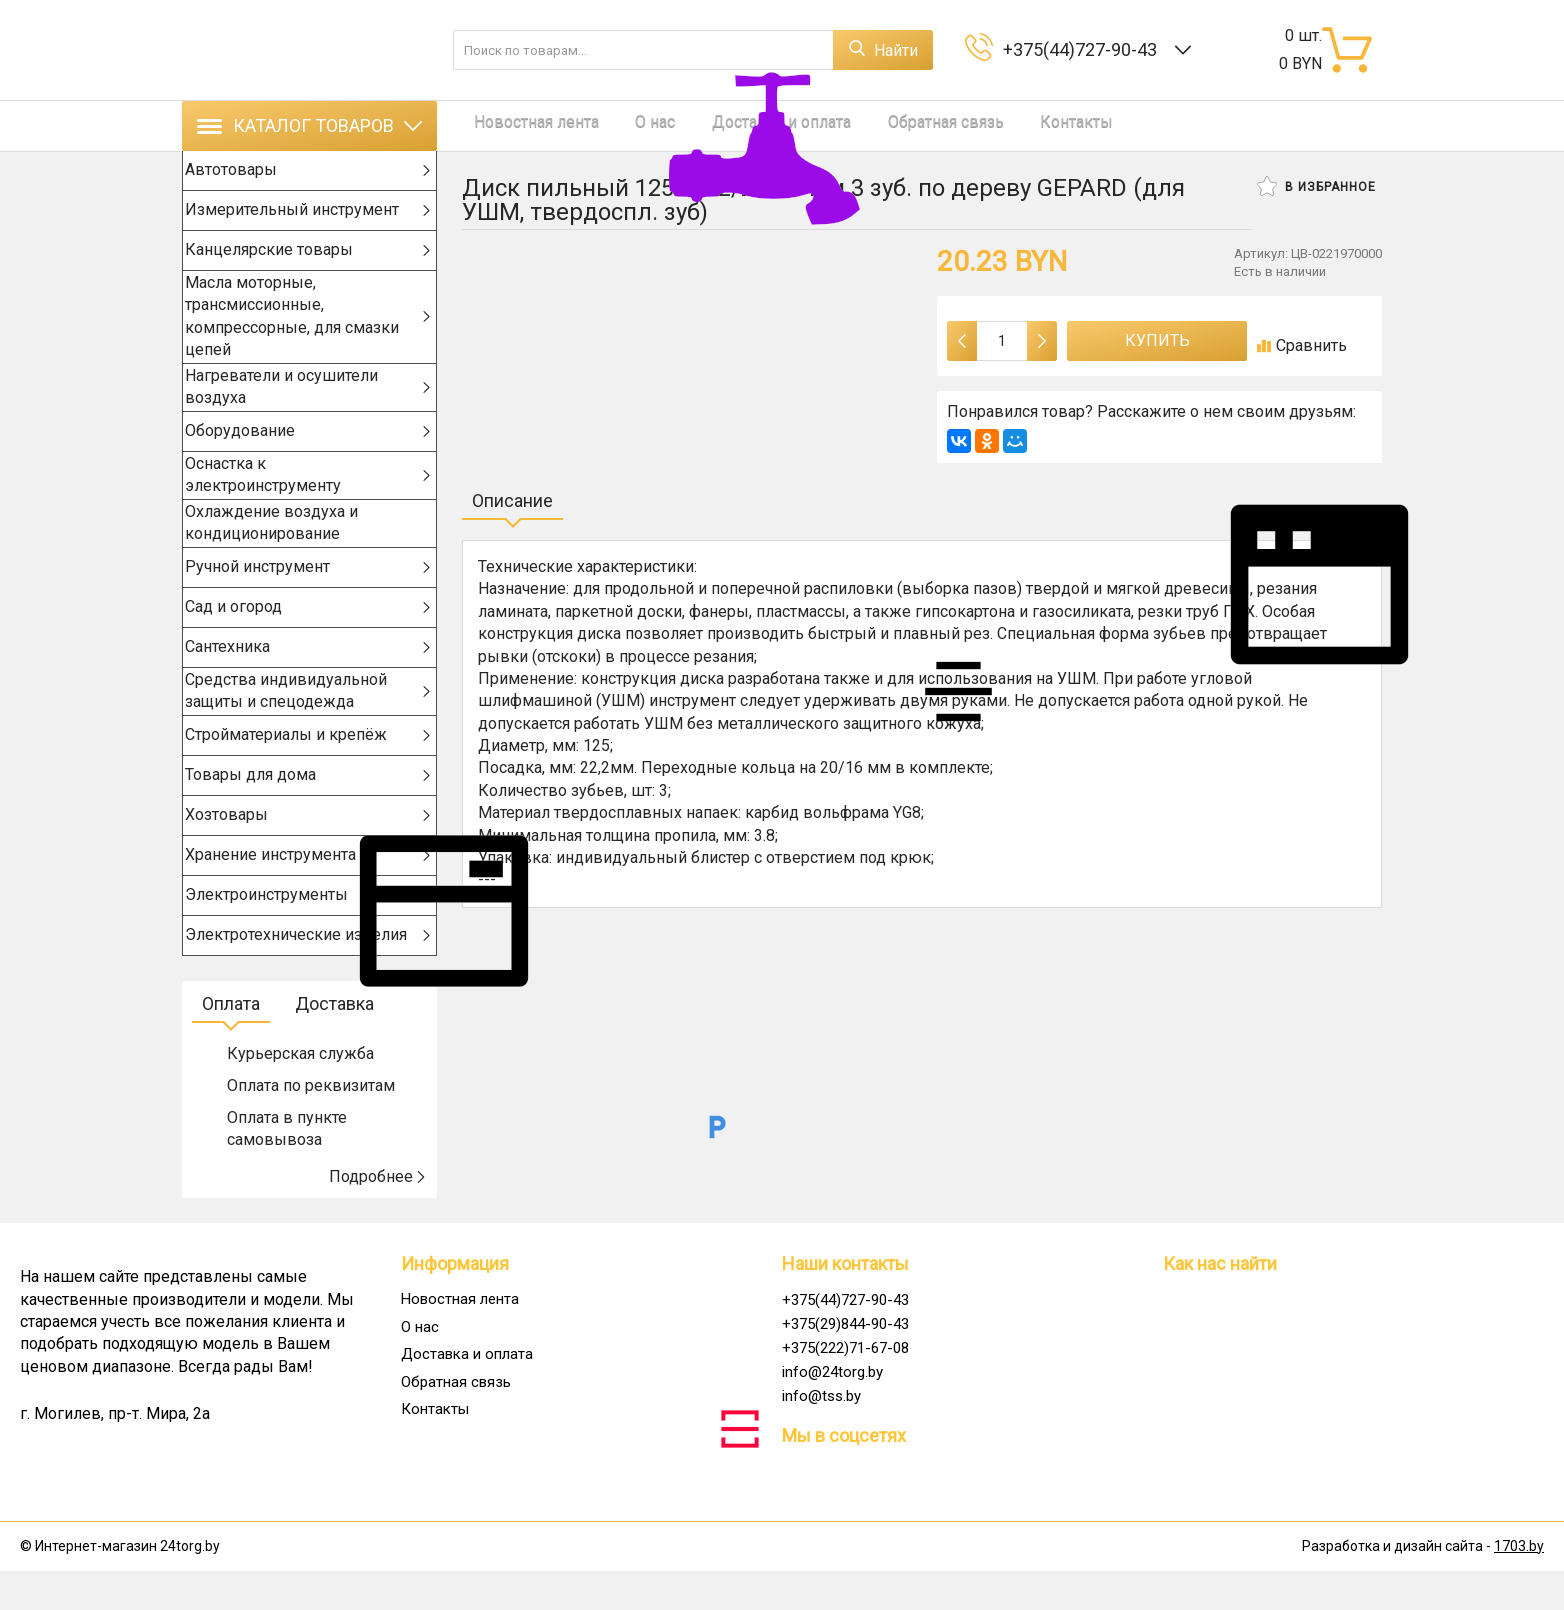 The image size is (1564, 1610). I want to click on scan a QR code, so click(740, 1429).